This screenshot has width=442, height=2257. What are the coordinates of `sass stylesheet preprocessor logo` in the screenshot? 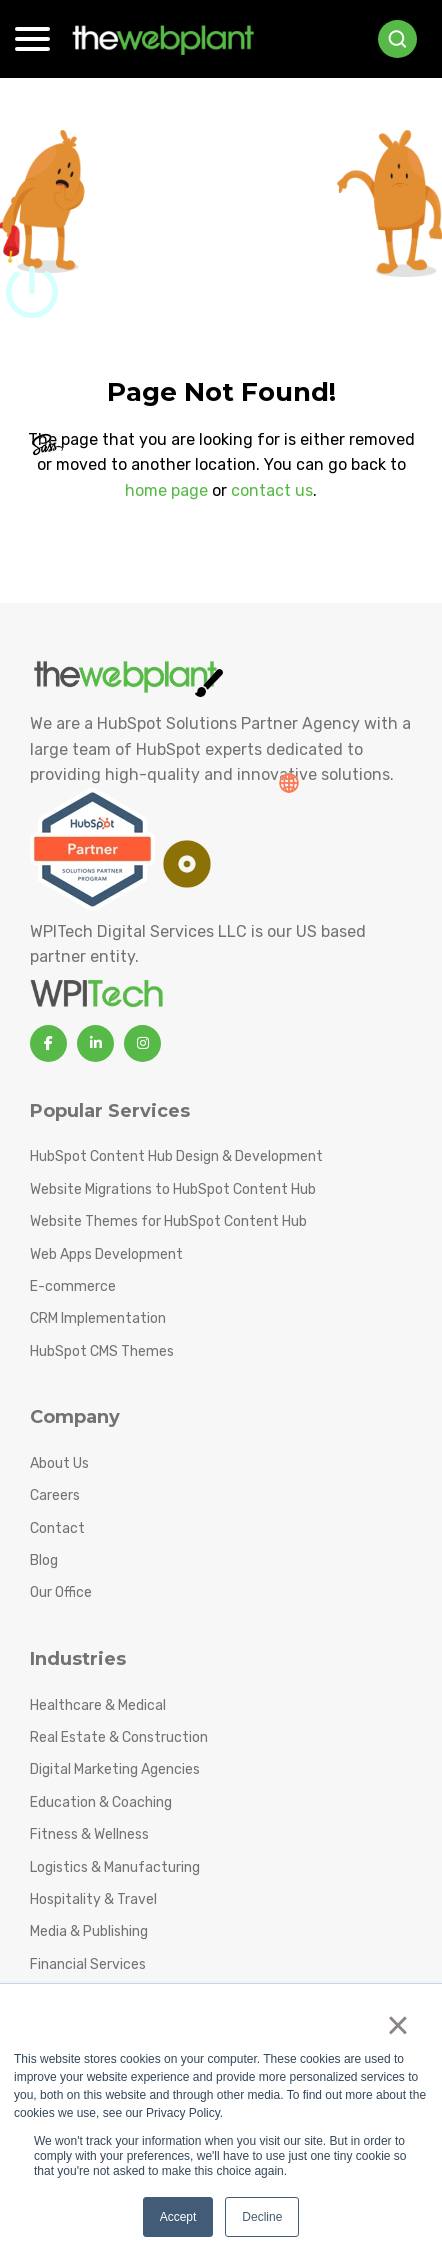 It's located at (47, 444).